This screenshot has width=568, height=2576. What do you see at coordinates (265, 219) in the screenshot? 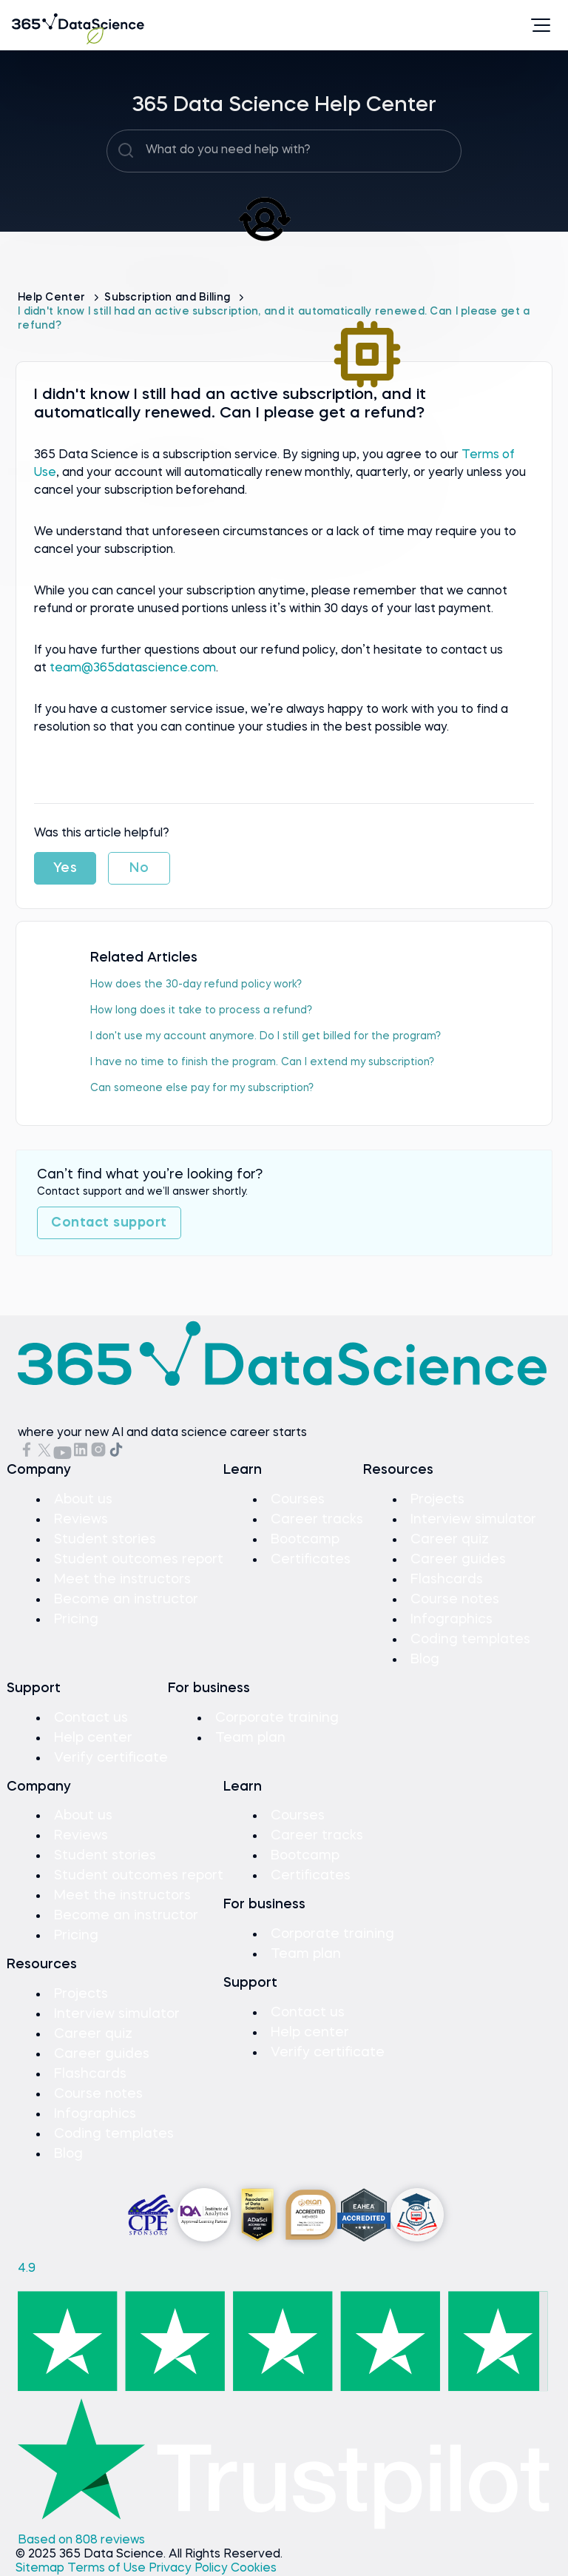
I see `switch between user accounts` at bounding box center [265, 219].